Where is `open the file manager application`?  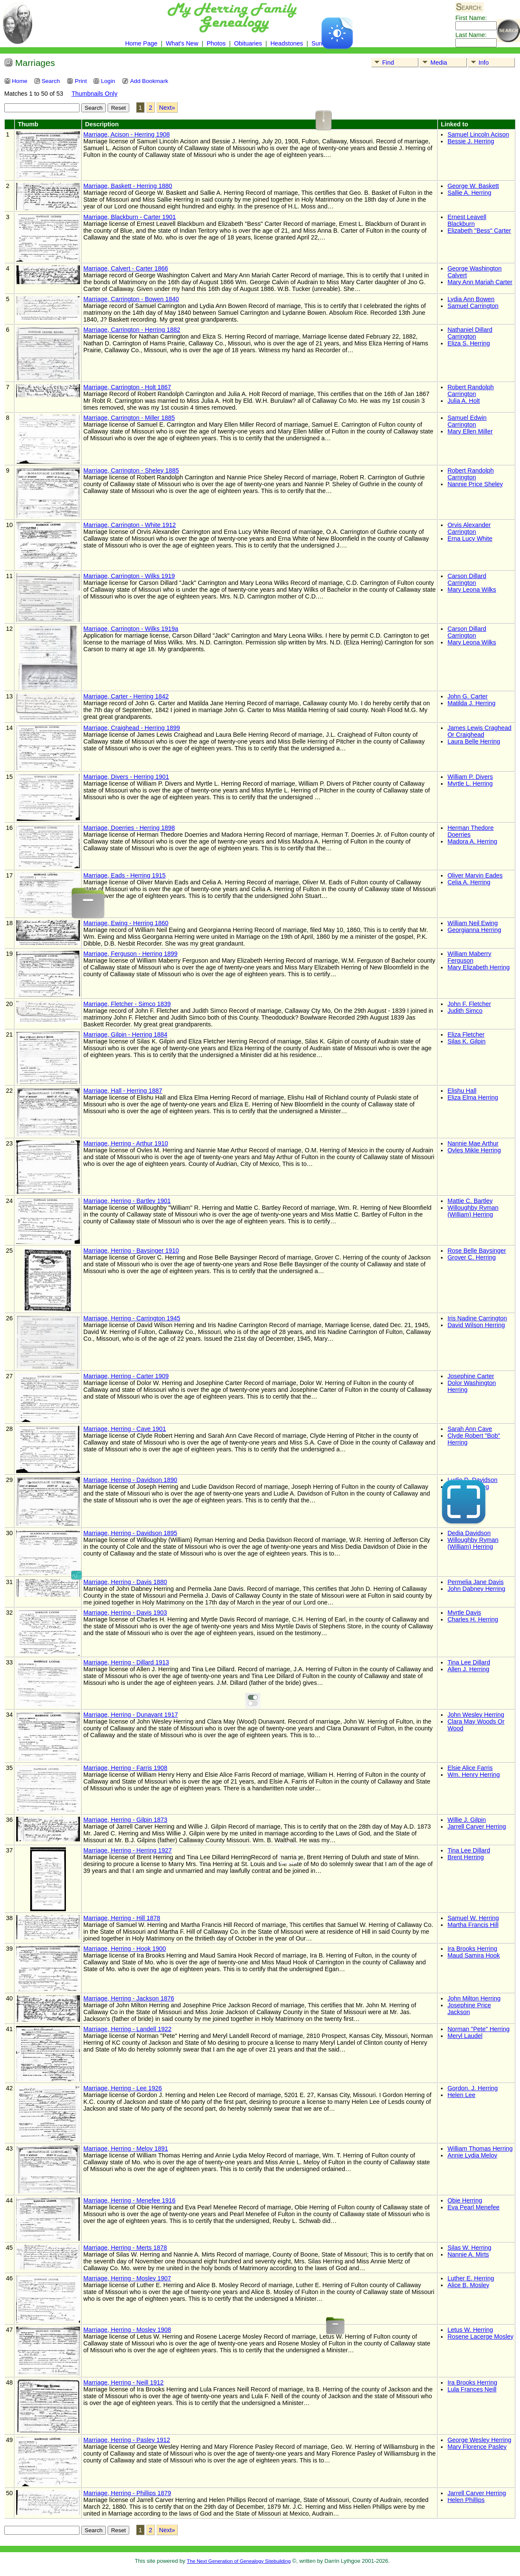
open the file manager application is located at coordinates (88, 903).